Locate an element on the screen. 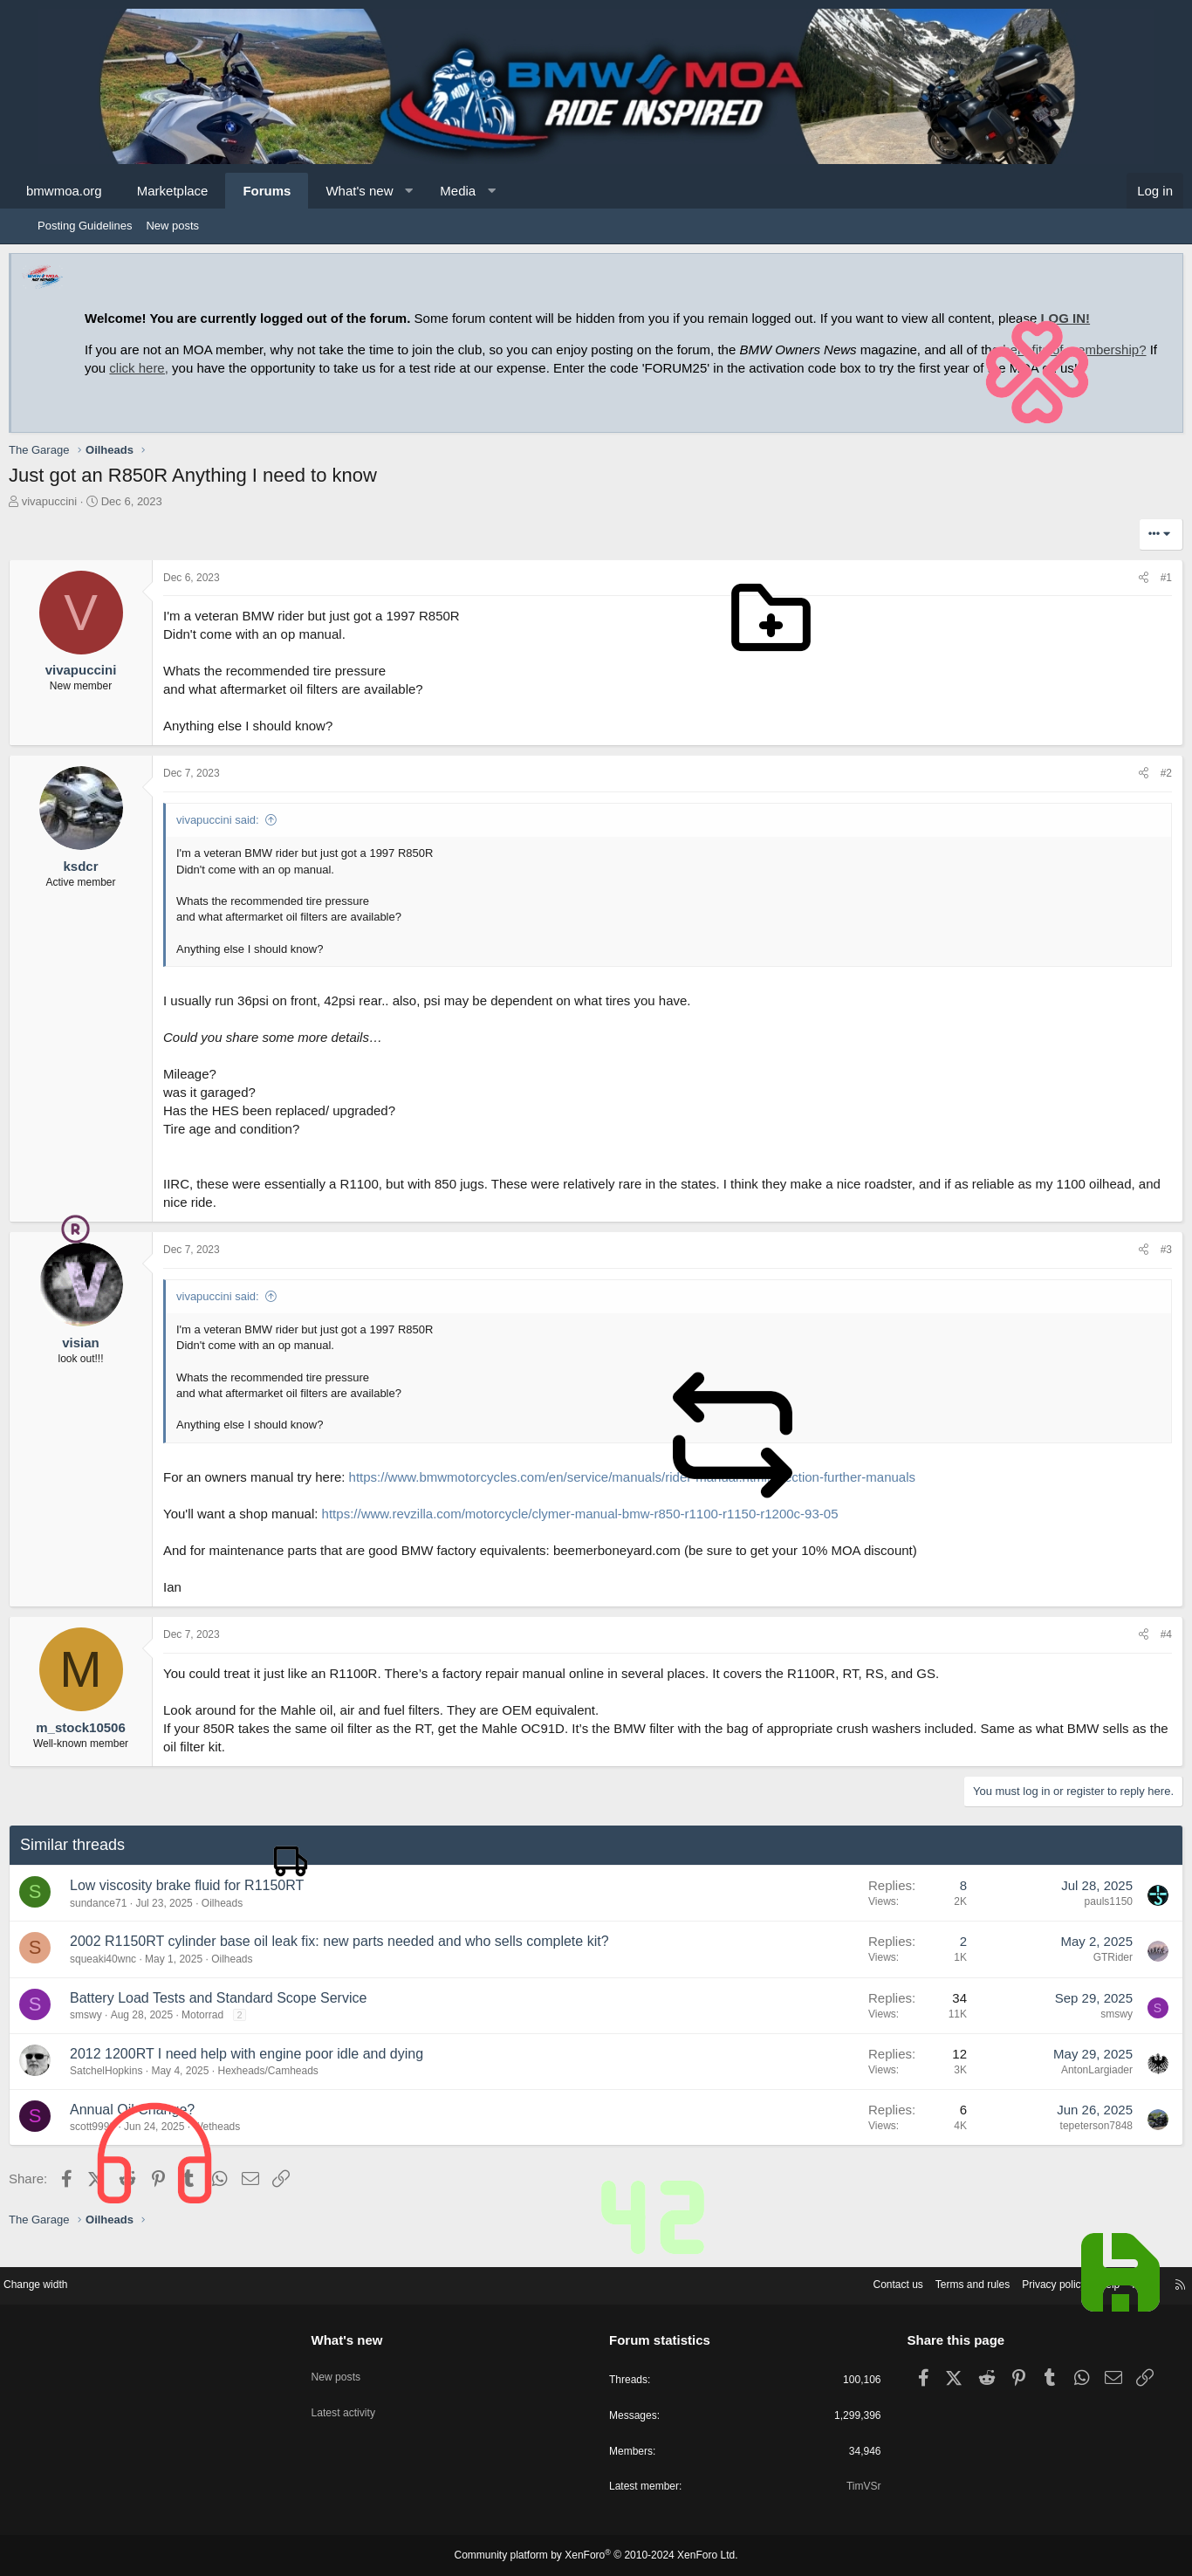  displays the number 42 as a label or count indicator is located at coordinates (653, 2217).